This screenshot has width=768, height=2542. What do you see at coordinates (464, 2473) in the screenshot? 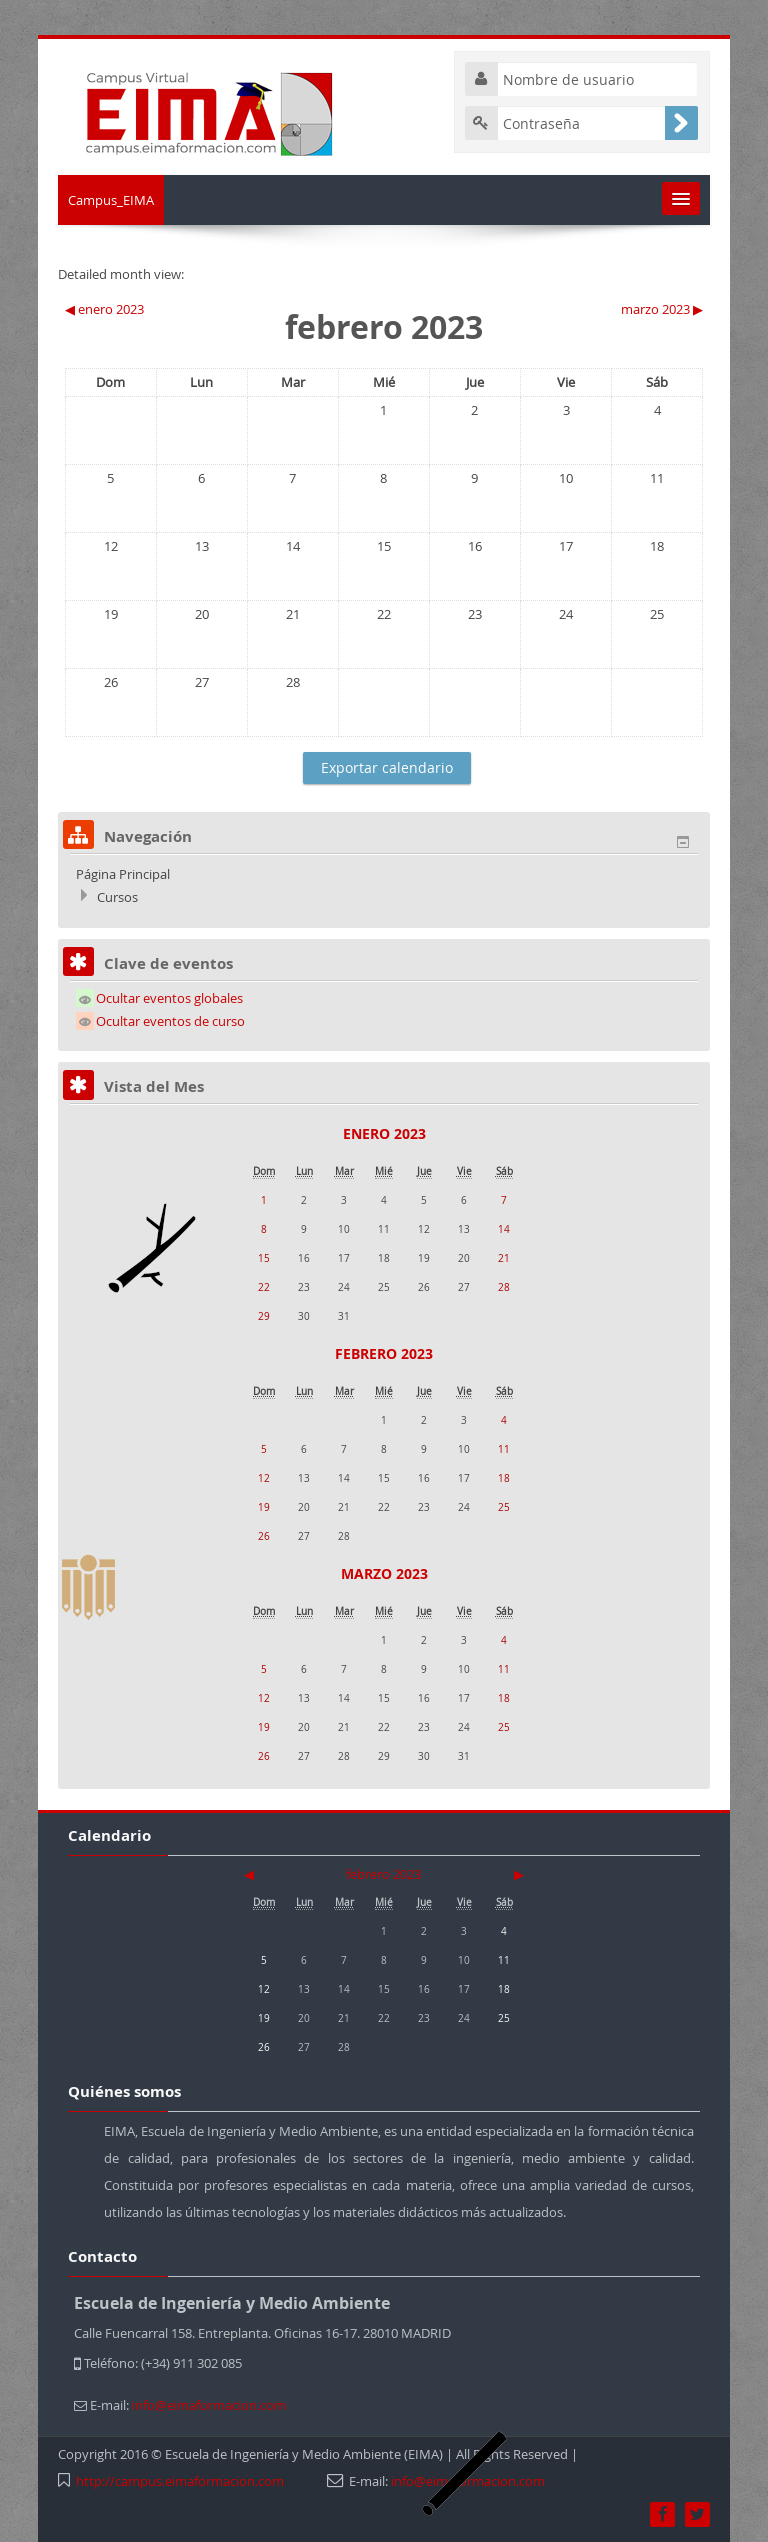
I see `place a straight pipe segment` at bounding box center [464, 2473].